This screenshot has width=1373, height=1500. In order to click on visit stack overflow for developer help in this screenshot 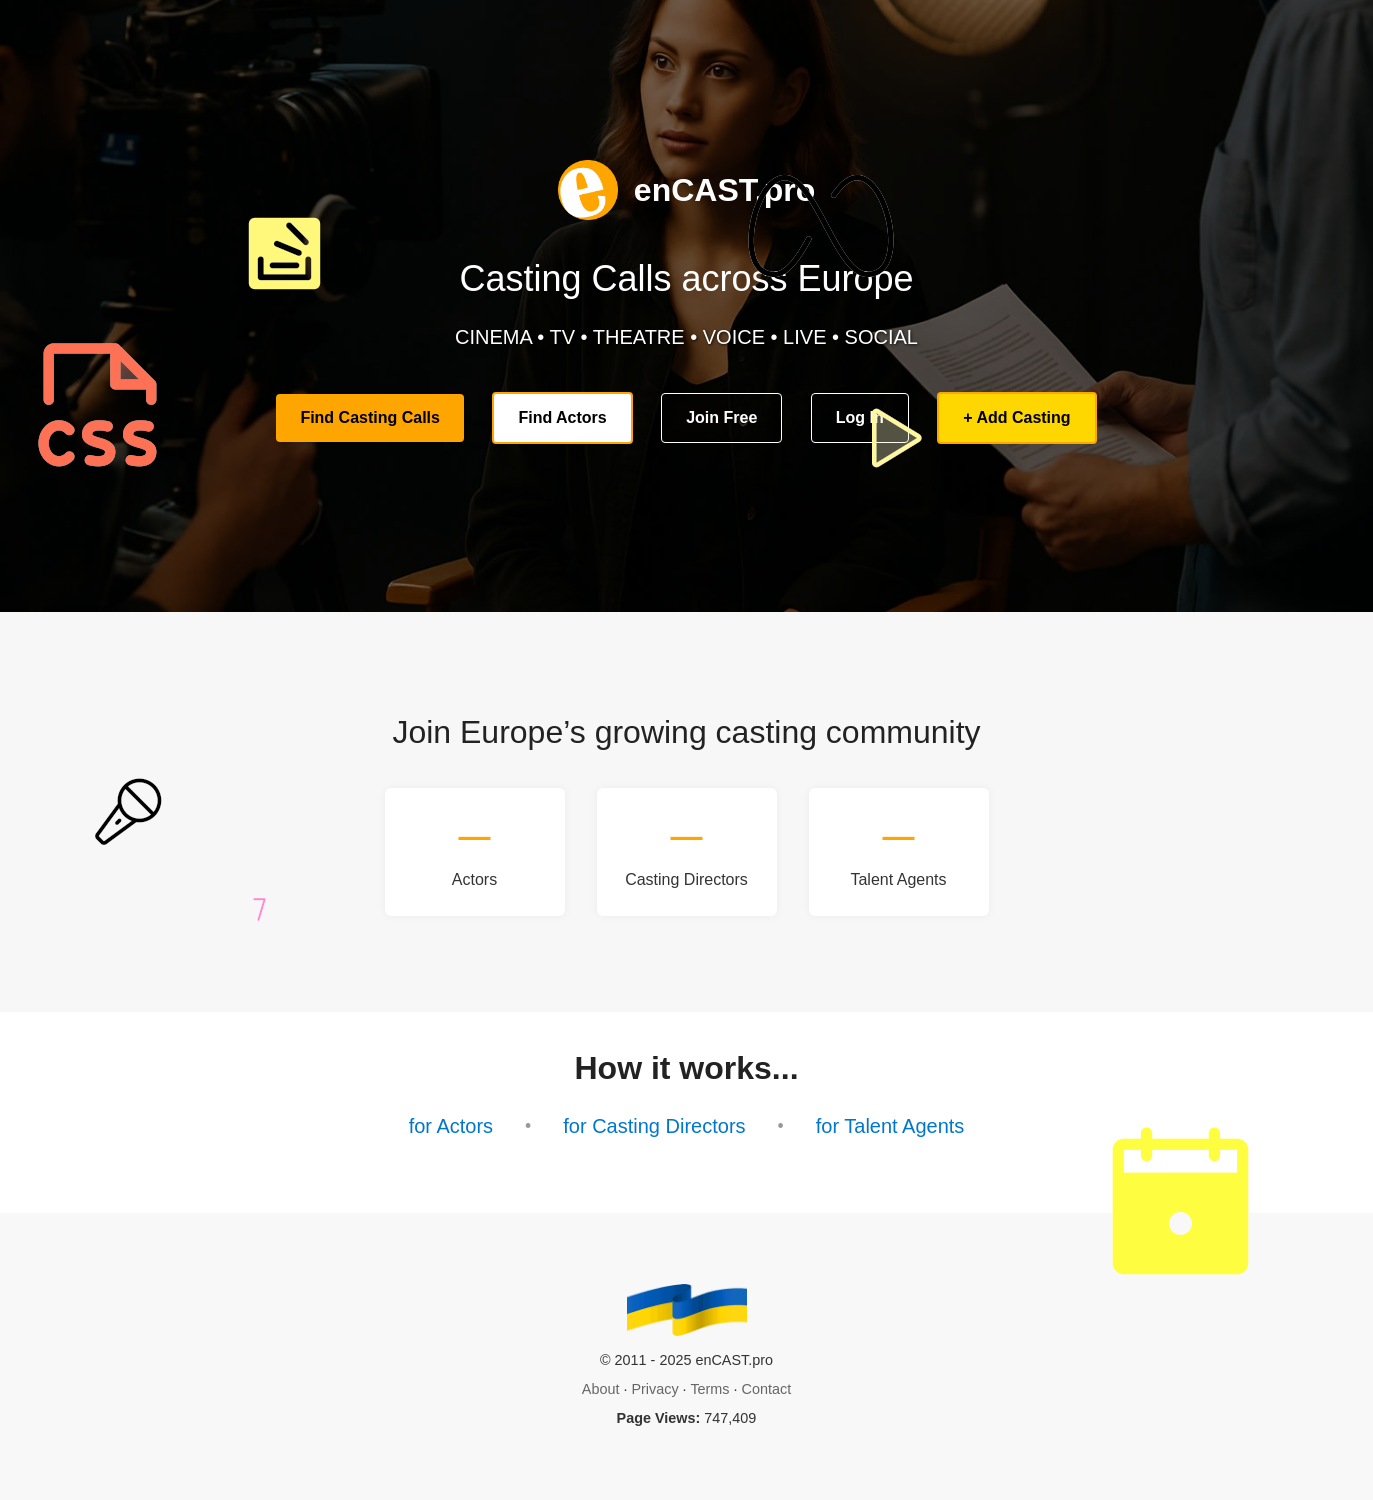, I will do `click(284, 253)`.